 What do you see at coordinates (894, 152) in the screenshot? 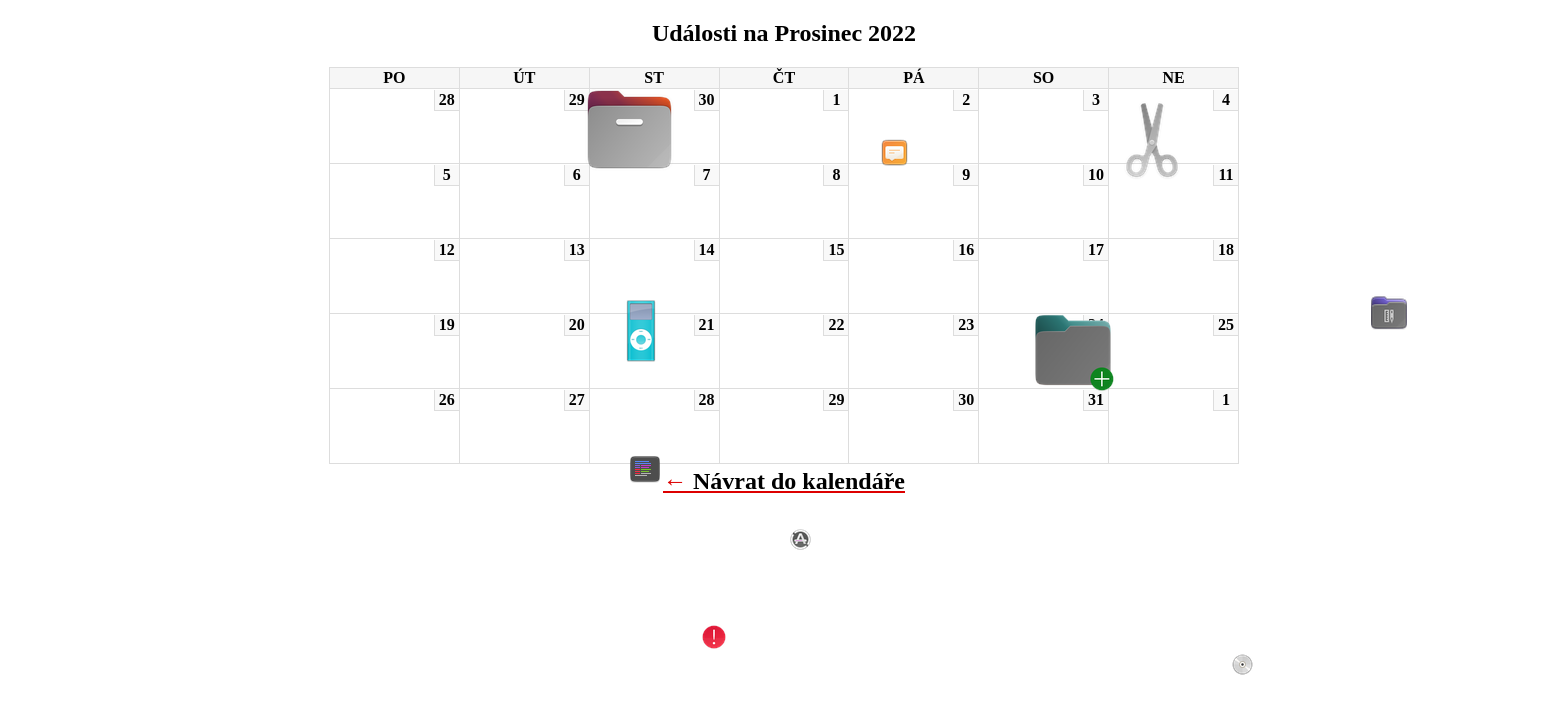
I see `open empathy messaging app` at bounding box center [894, 152].